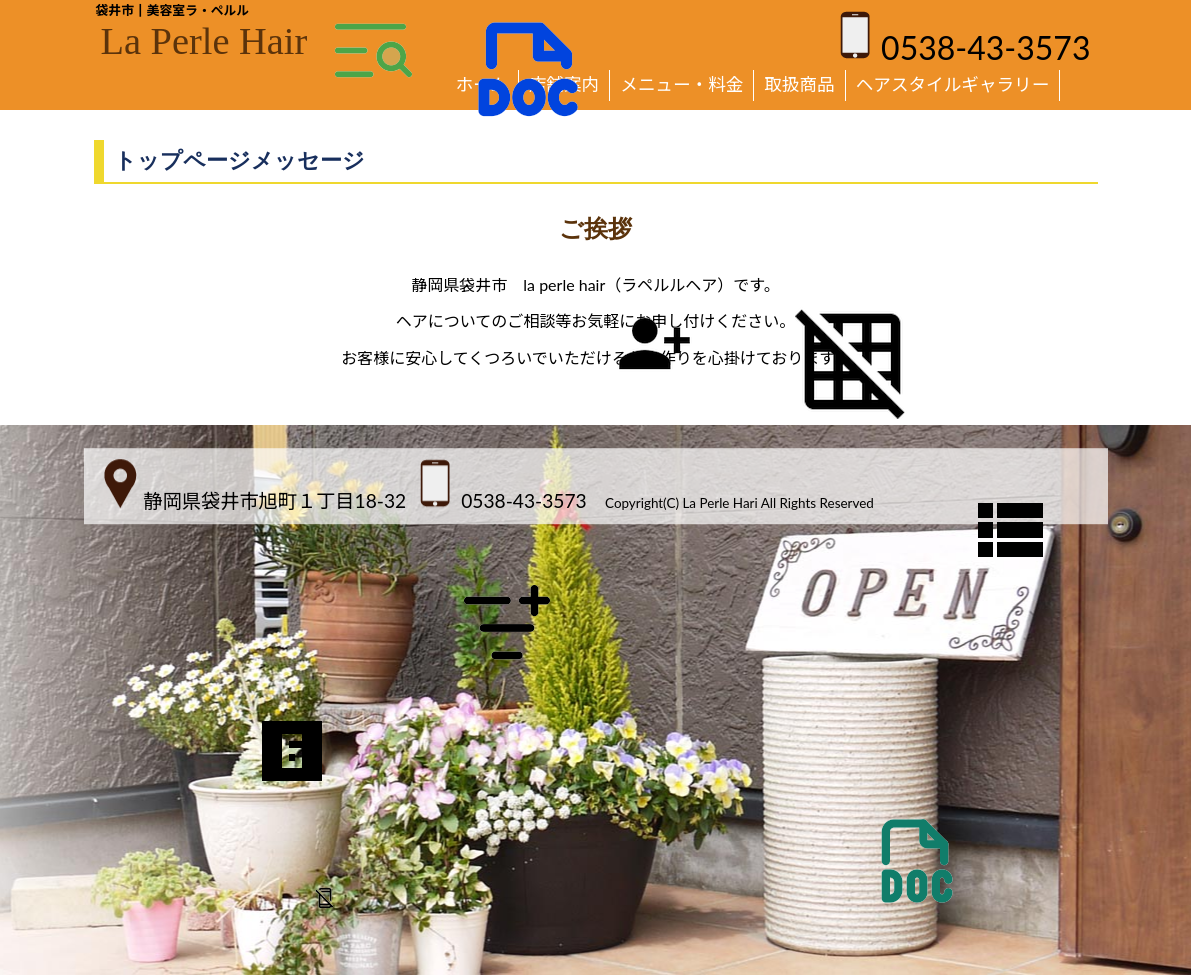  What do you see at coordinates (507, 628) in the screenshot?
I see `add a new filter to the list` at bounding box center [507, 628].